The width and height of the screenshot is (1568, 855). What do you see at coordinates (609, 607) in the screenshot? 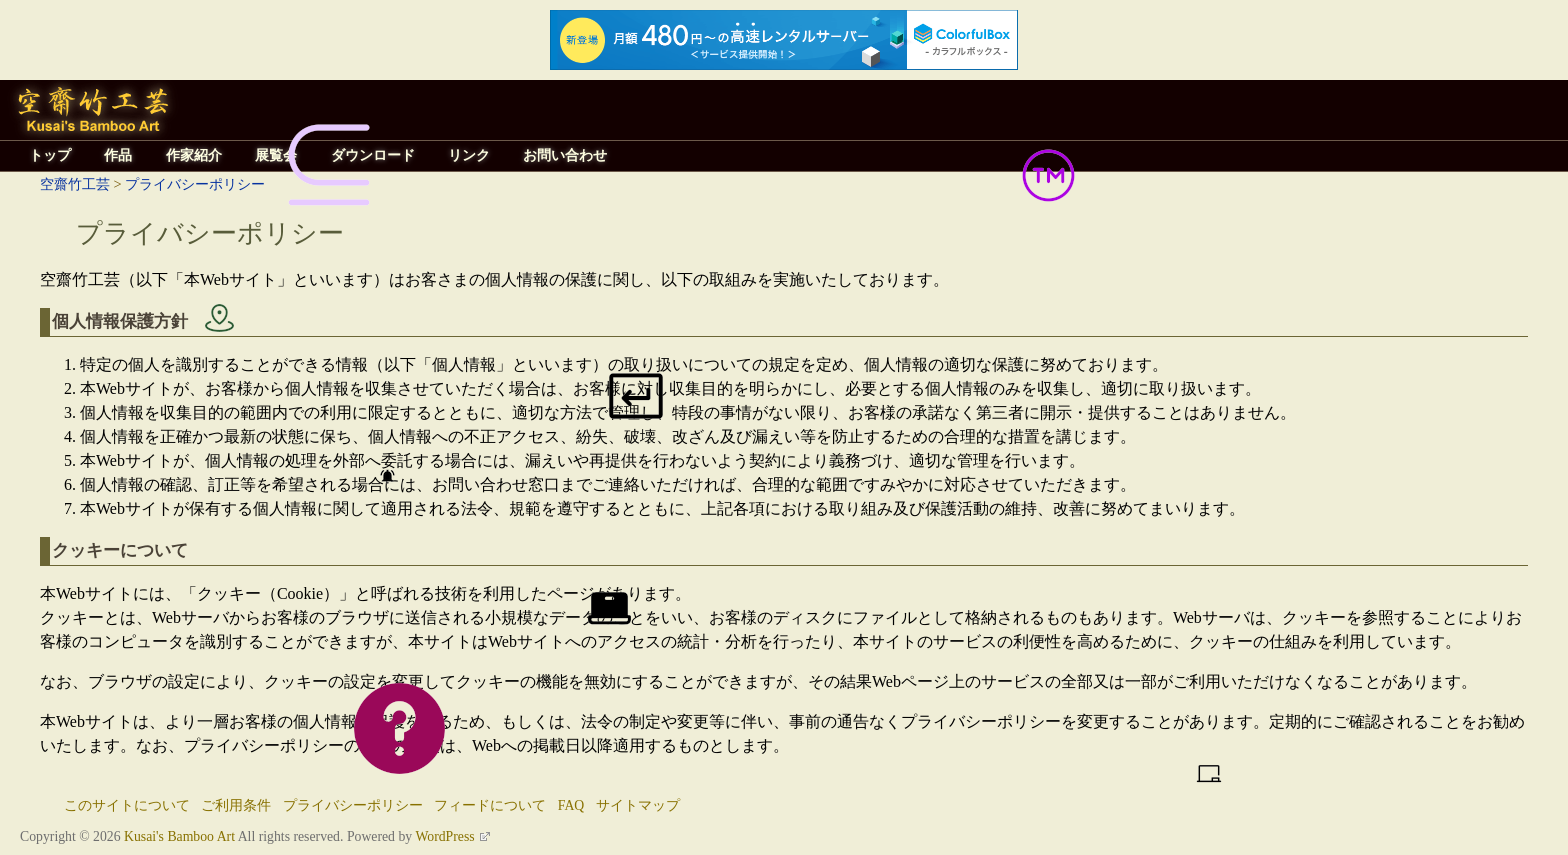
I see `switch to desktop view` at bounding box center [609, 607].